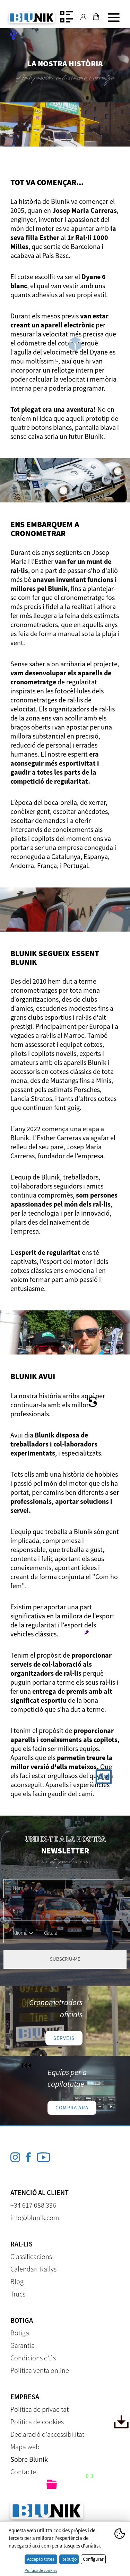 The image size is (130, 2576). I want to click on Alibaba Cloud service or product, so click(89, 2476).